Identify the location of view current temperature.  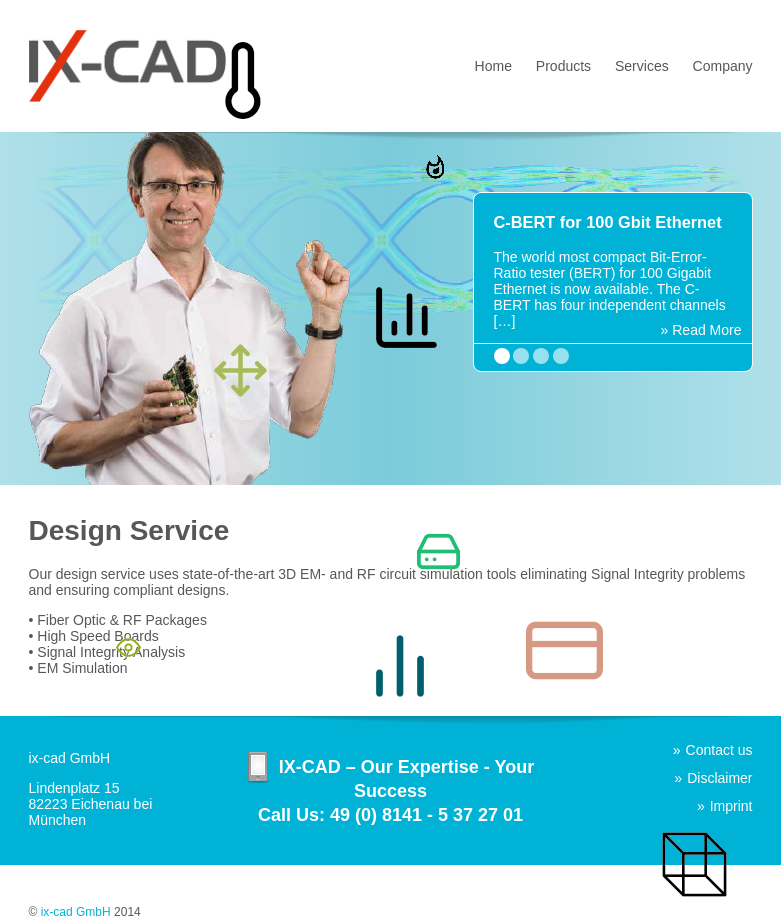
(244, 80).